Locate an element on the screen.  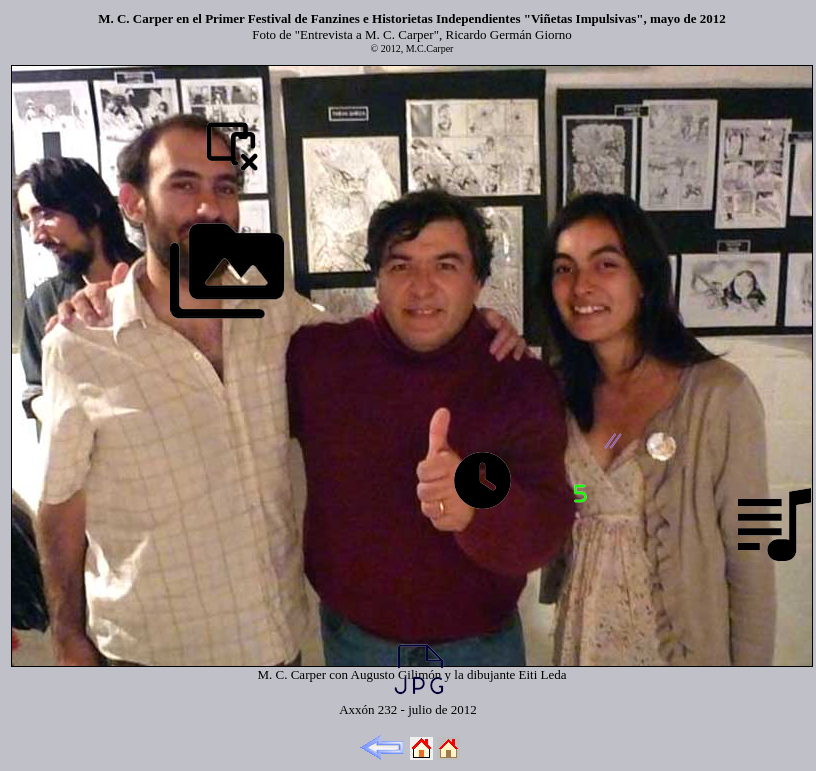
view or open a JPG image file is located at coordinates (420, 671).